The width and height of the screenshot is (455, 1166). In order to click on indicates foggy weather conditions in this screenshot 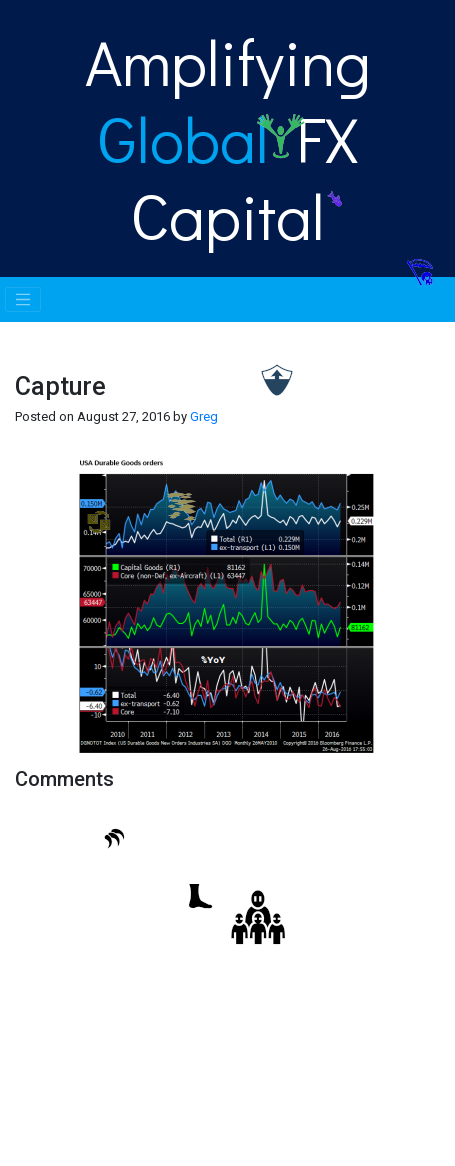, I will do `click(181, 506)`.